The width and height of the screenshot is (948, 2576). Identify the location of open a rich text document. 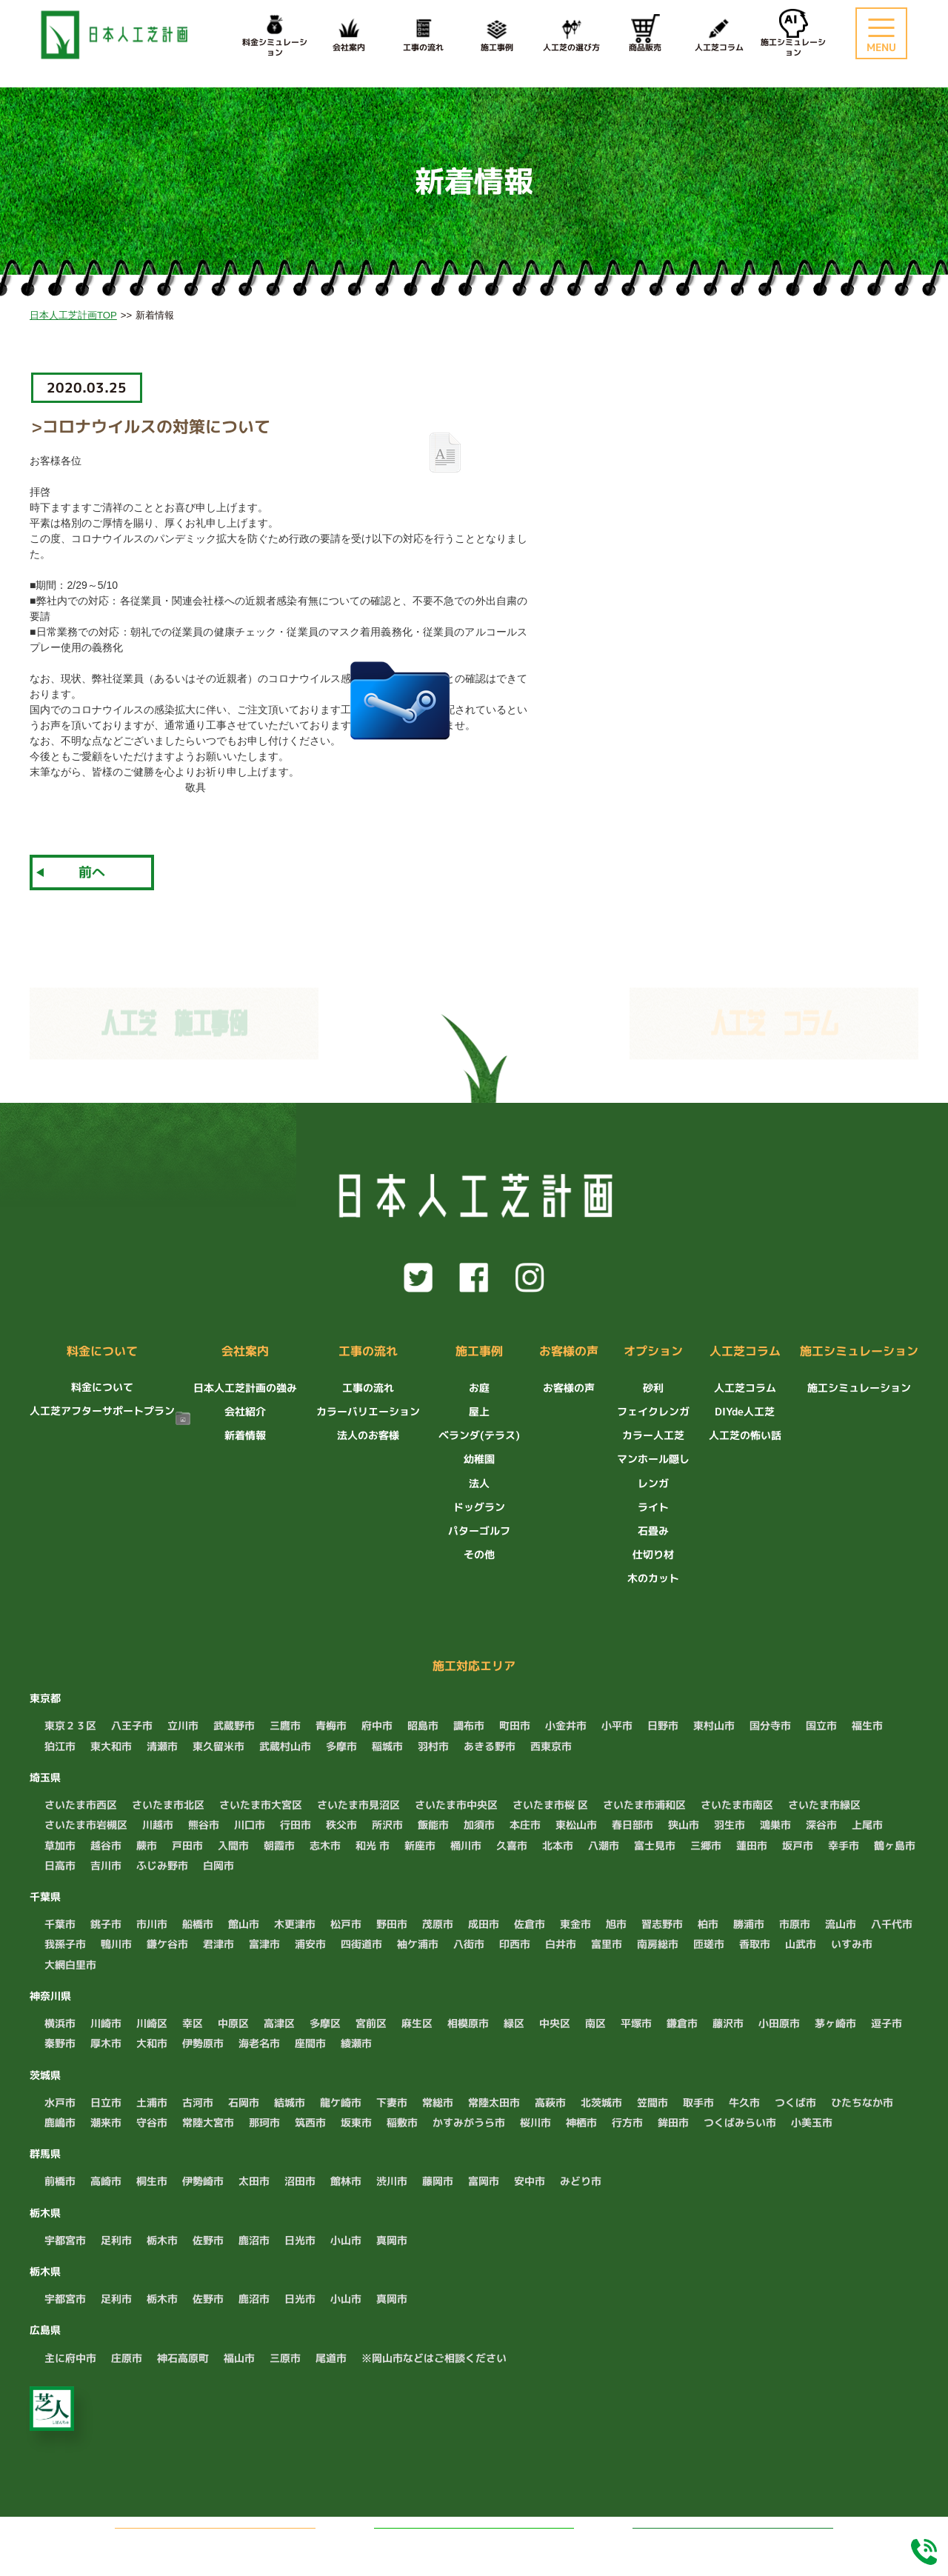
(445, 453).